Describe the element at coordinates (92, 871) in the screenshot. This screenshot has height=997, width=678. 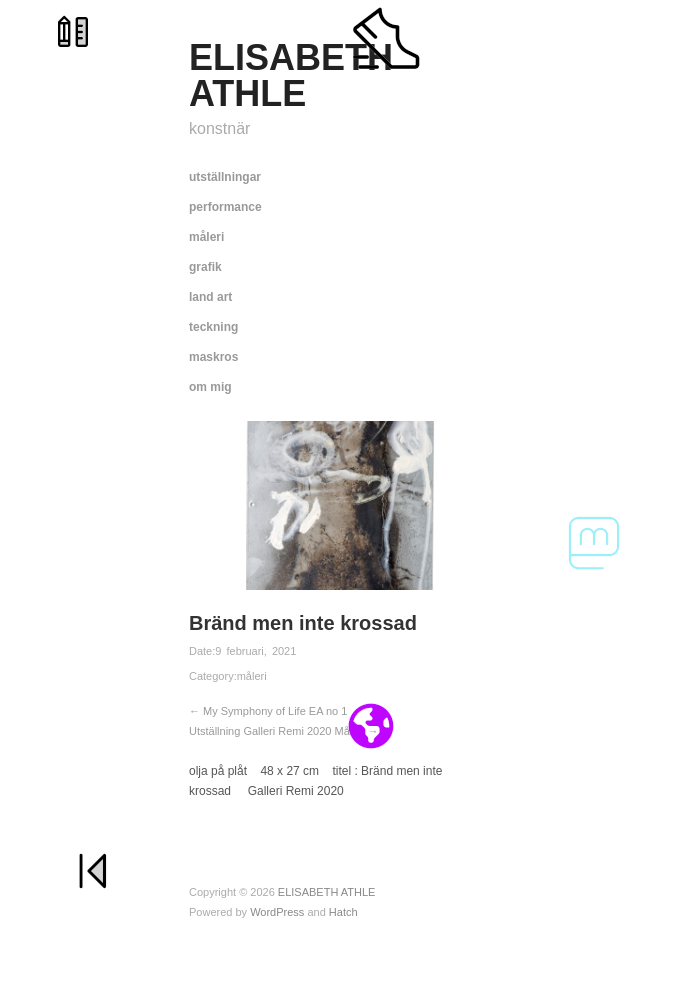
I see `go to the beginning or first item` at that location.